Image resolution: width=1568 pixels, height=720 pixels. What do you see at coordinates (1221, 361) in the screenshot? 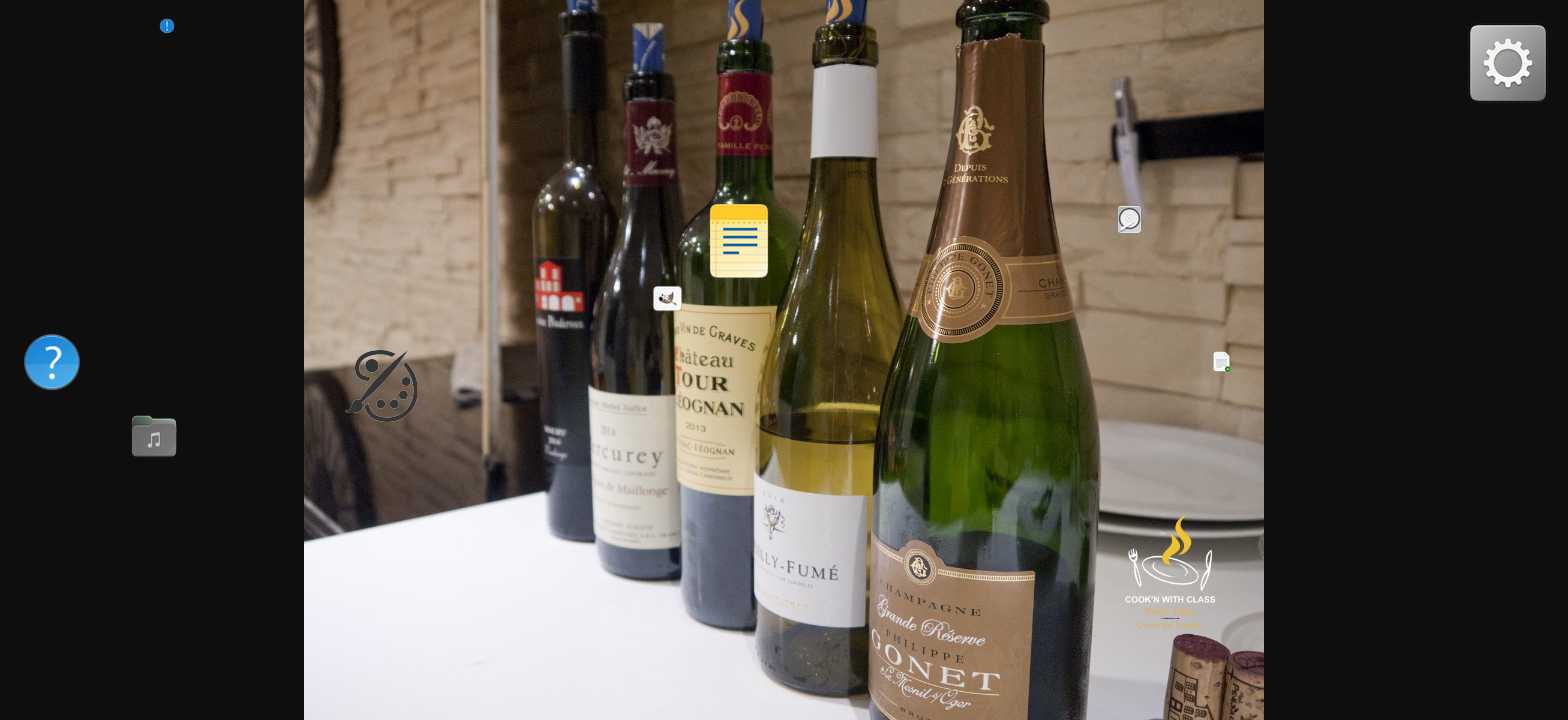
I see `create a new text document` at bounding box center [1221, 361].